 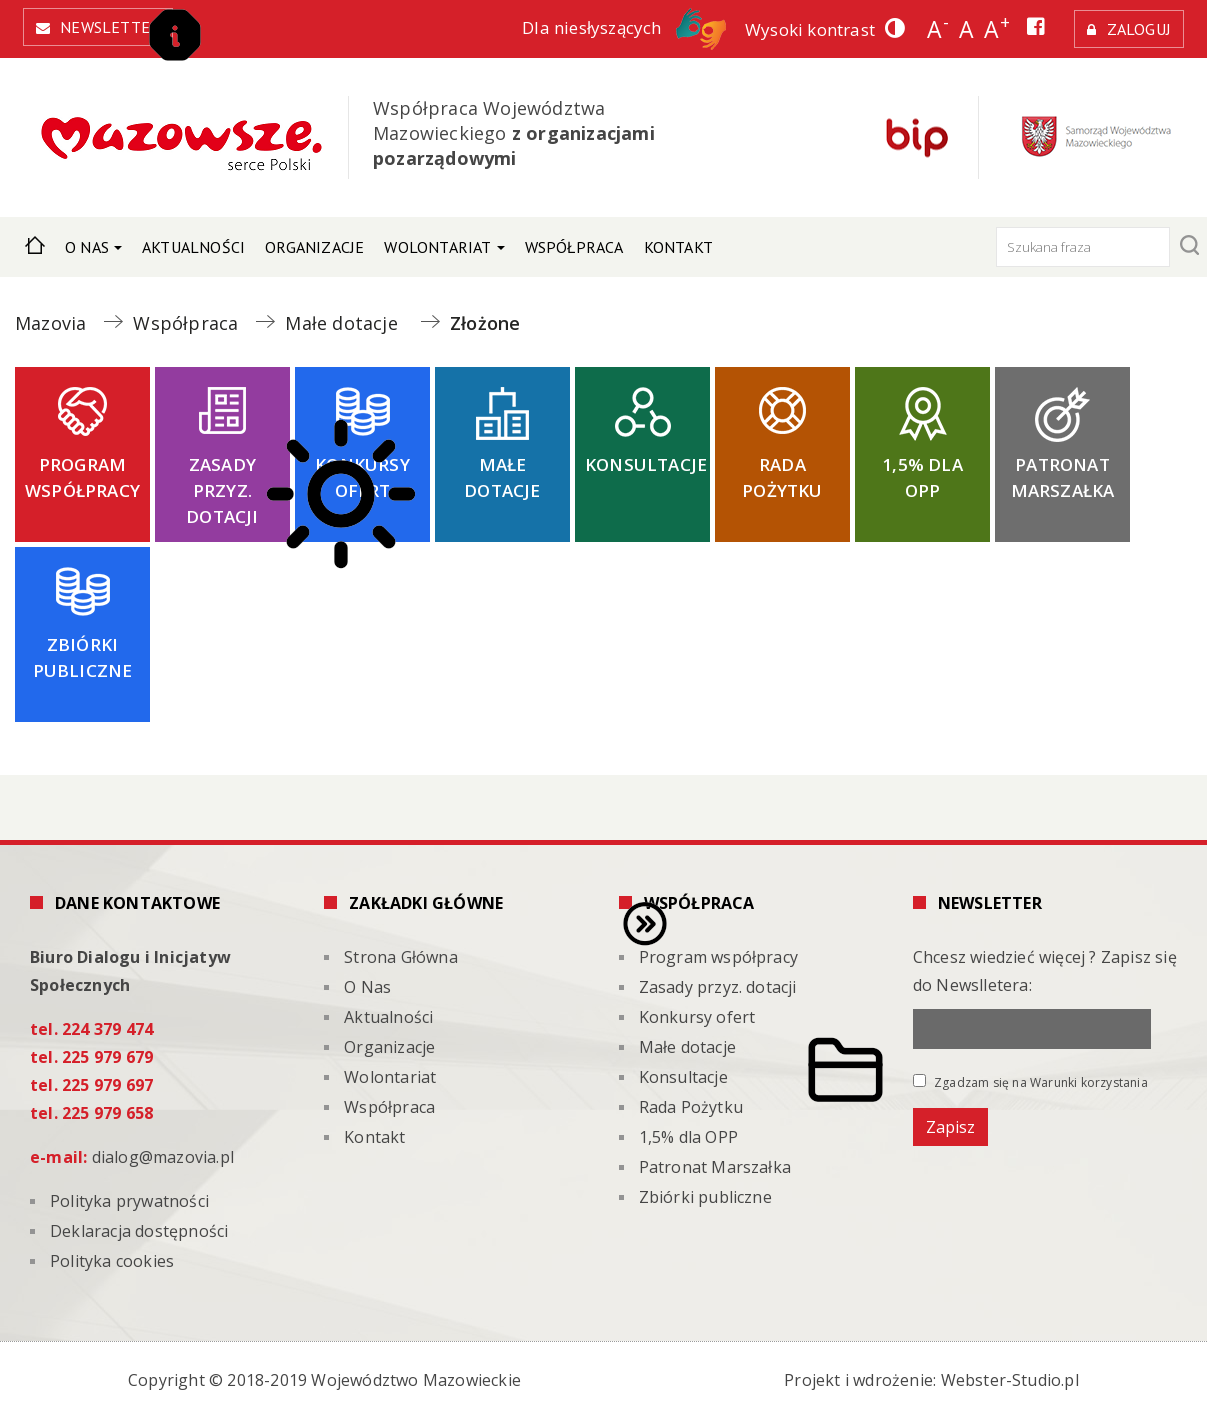 What do you see at coordinates (175, 35) in the screenshot?
I see `view more information or details` at bounding box center [175, 35].